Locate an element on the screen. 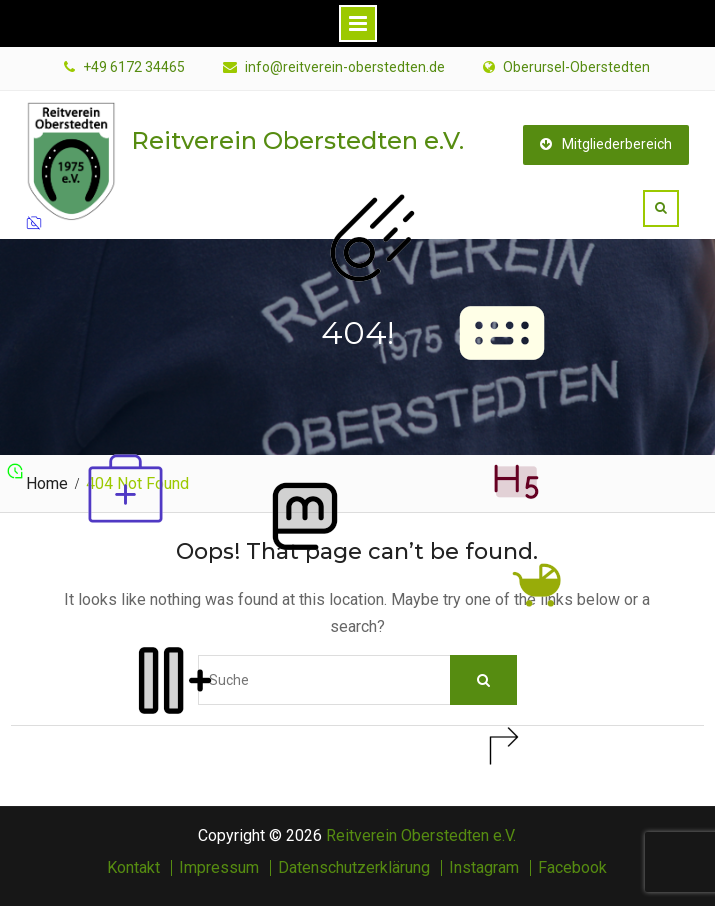 Image resolution: width=715 pixels, height=906 pixels. open the on-screen keyboard is located at coordinates (502, 333).